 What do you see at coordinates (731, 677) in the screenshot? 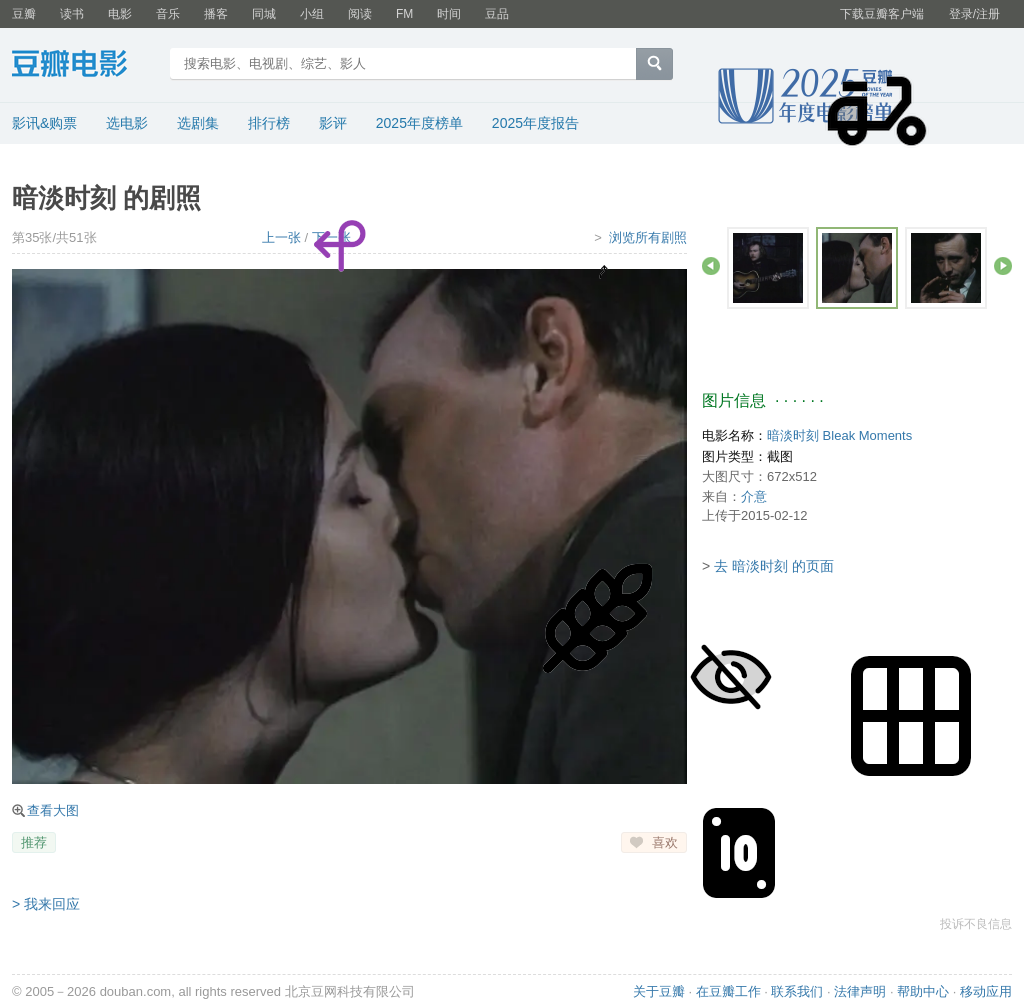
I see `hide password or sensitive content` at bounding box center [731, 677].